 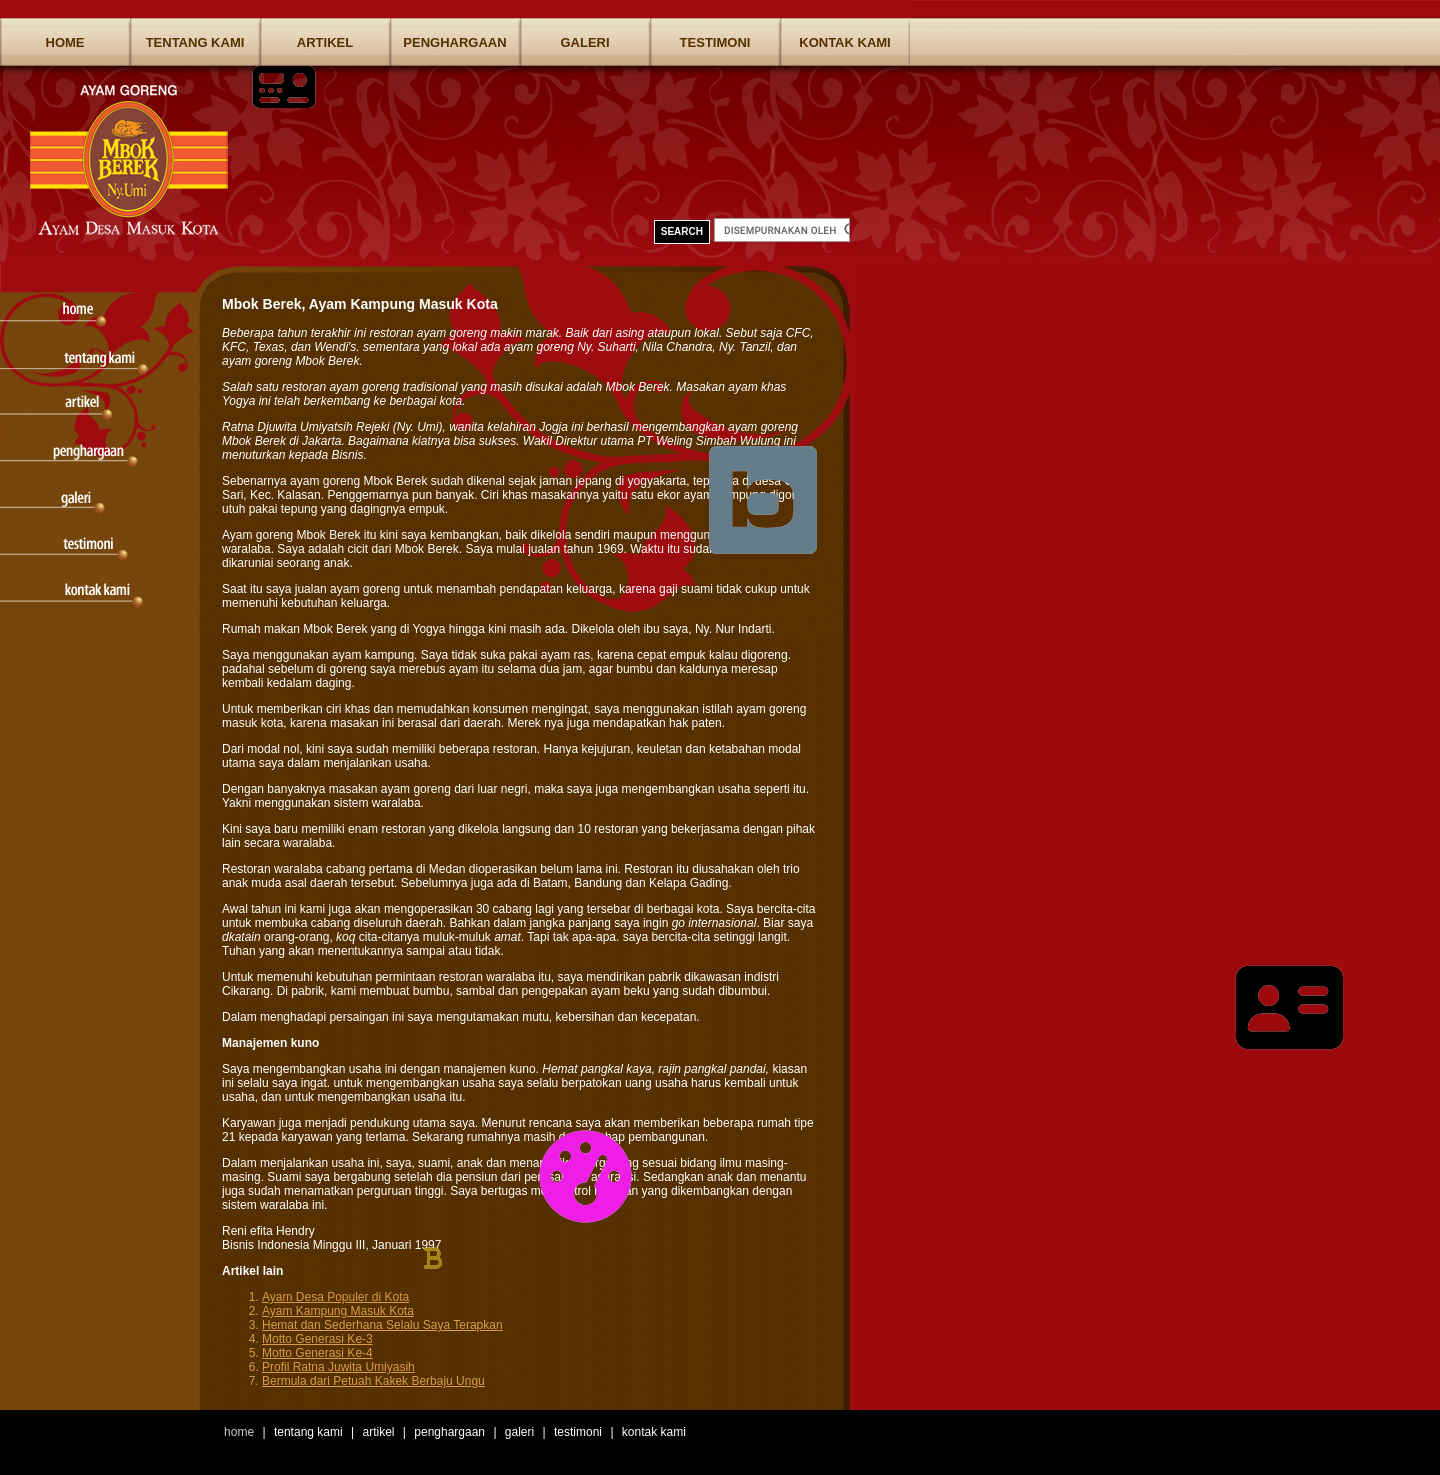 I want to click on view contact details, so click(x=1289, y=1007).